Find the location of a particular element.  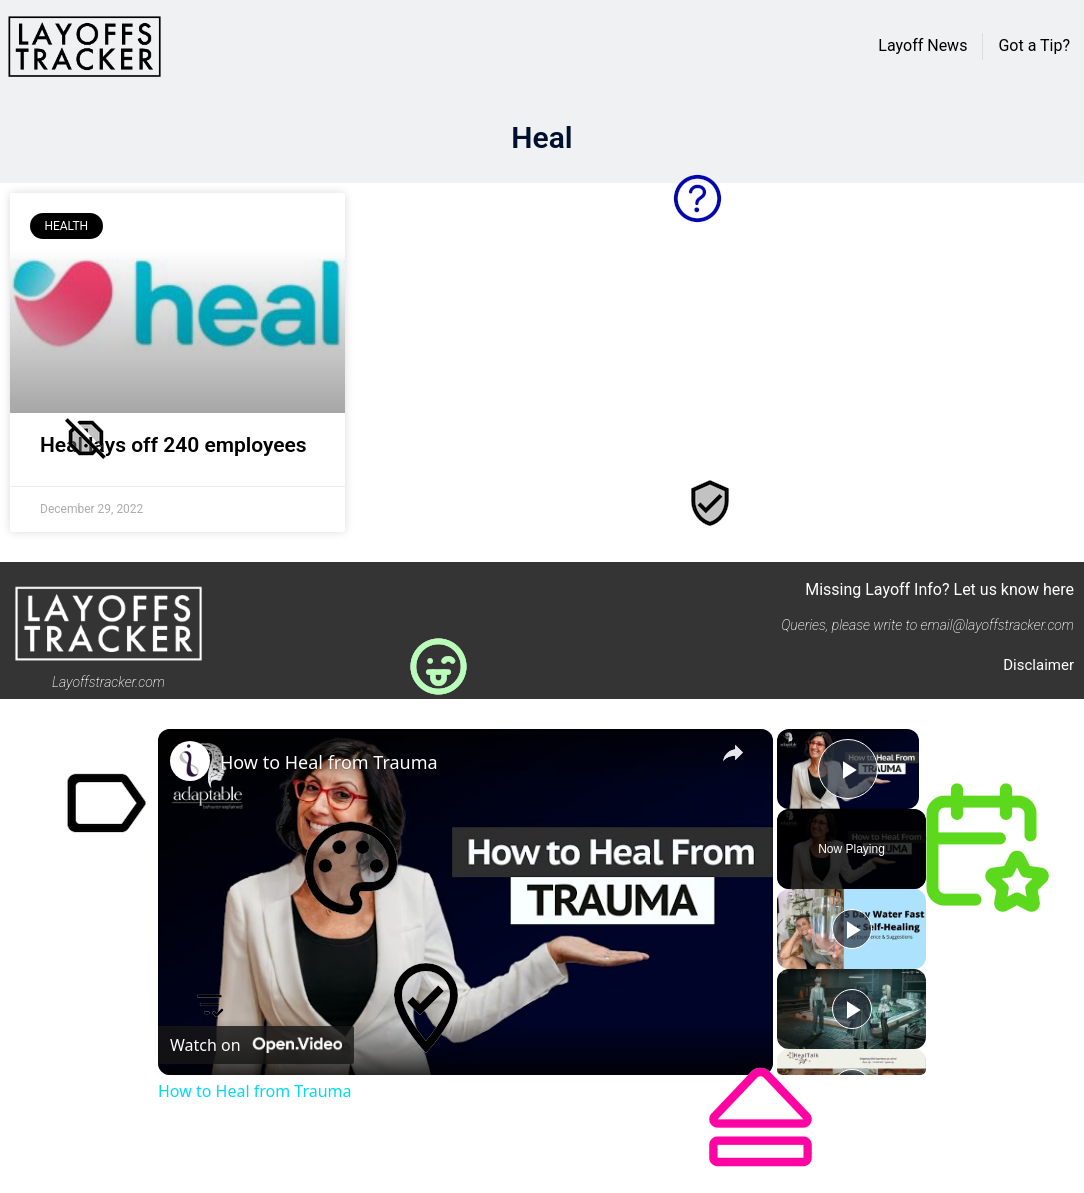

access help or support information is located at coordinates (697, 198).